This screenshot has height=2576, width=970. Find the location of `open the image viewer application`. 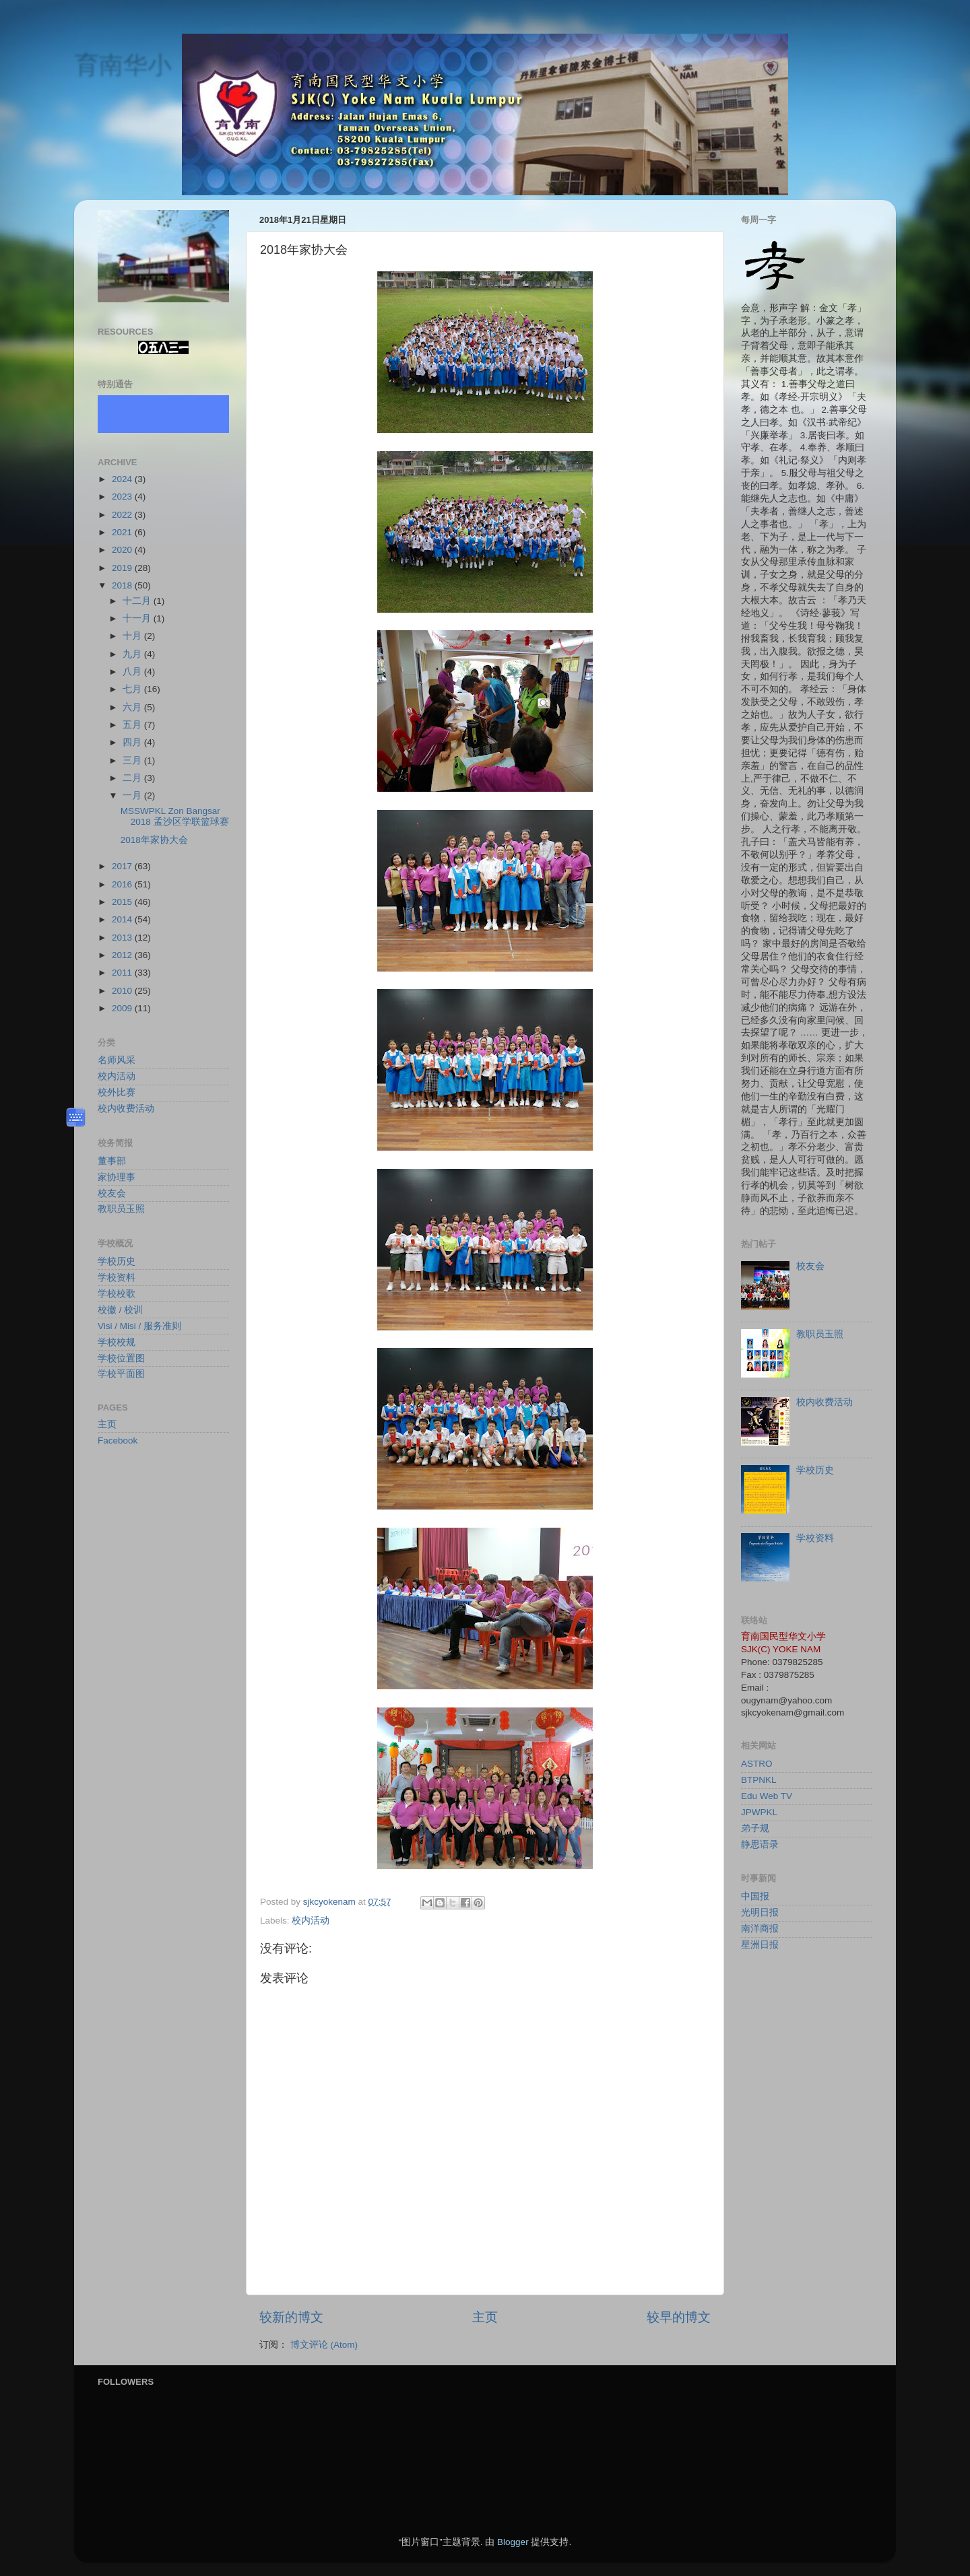

open the image viewer application is located at coordinates (544, 703).